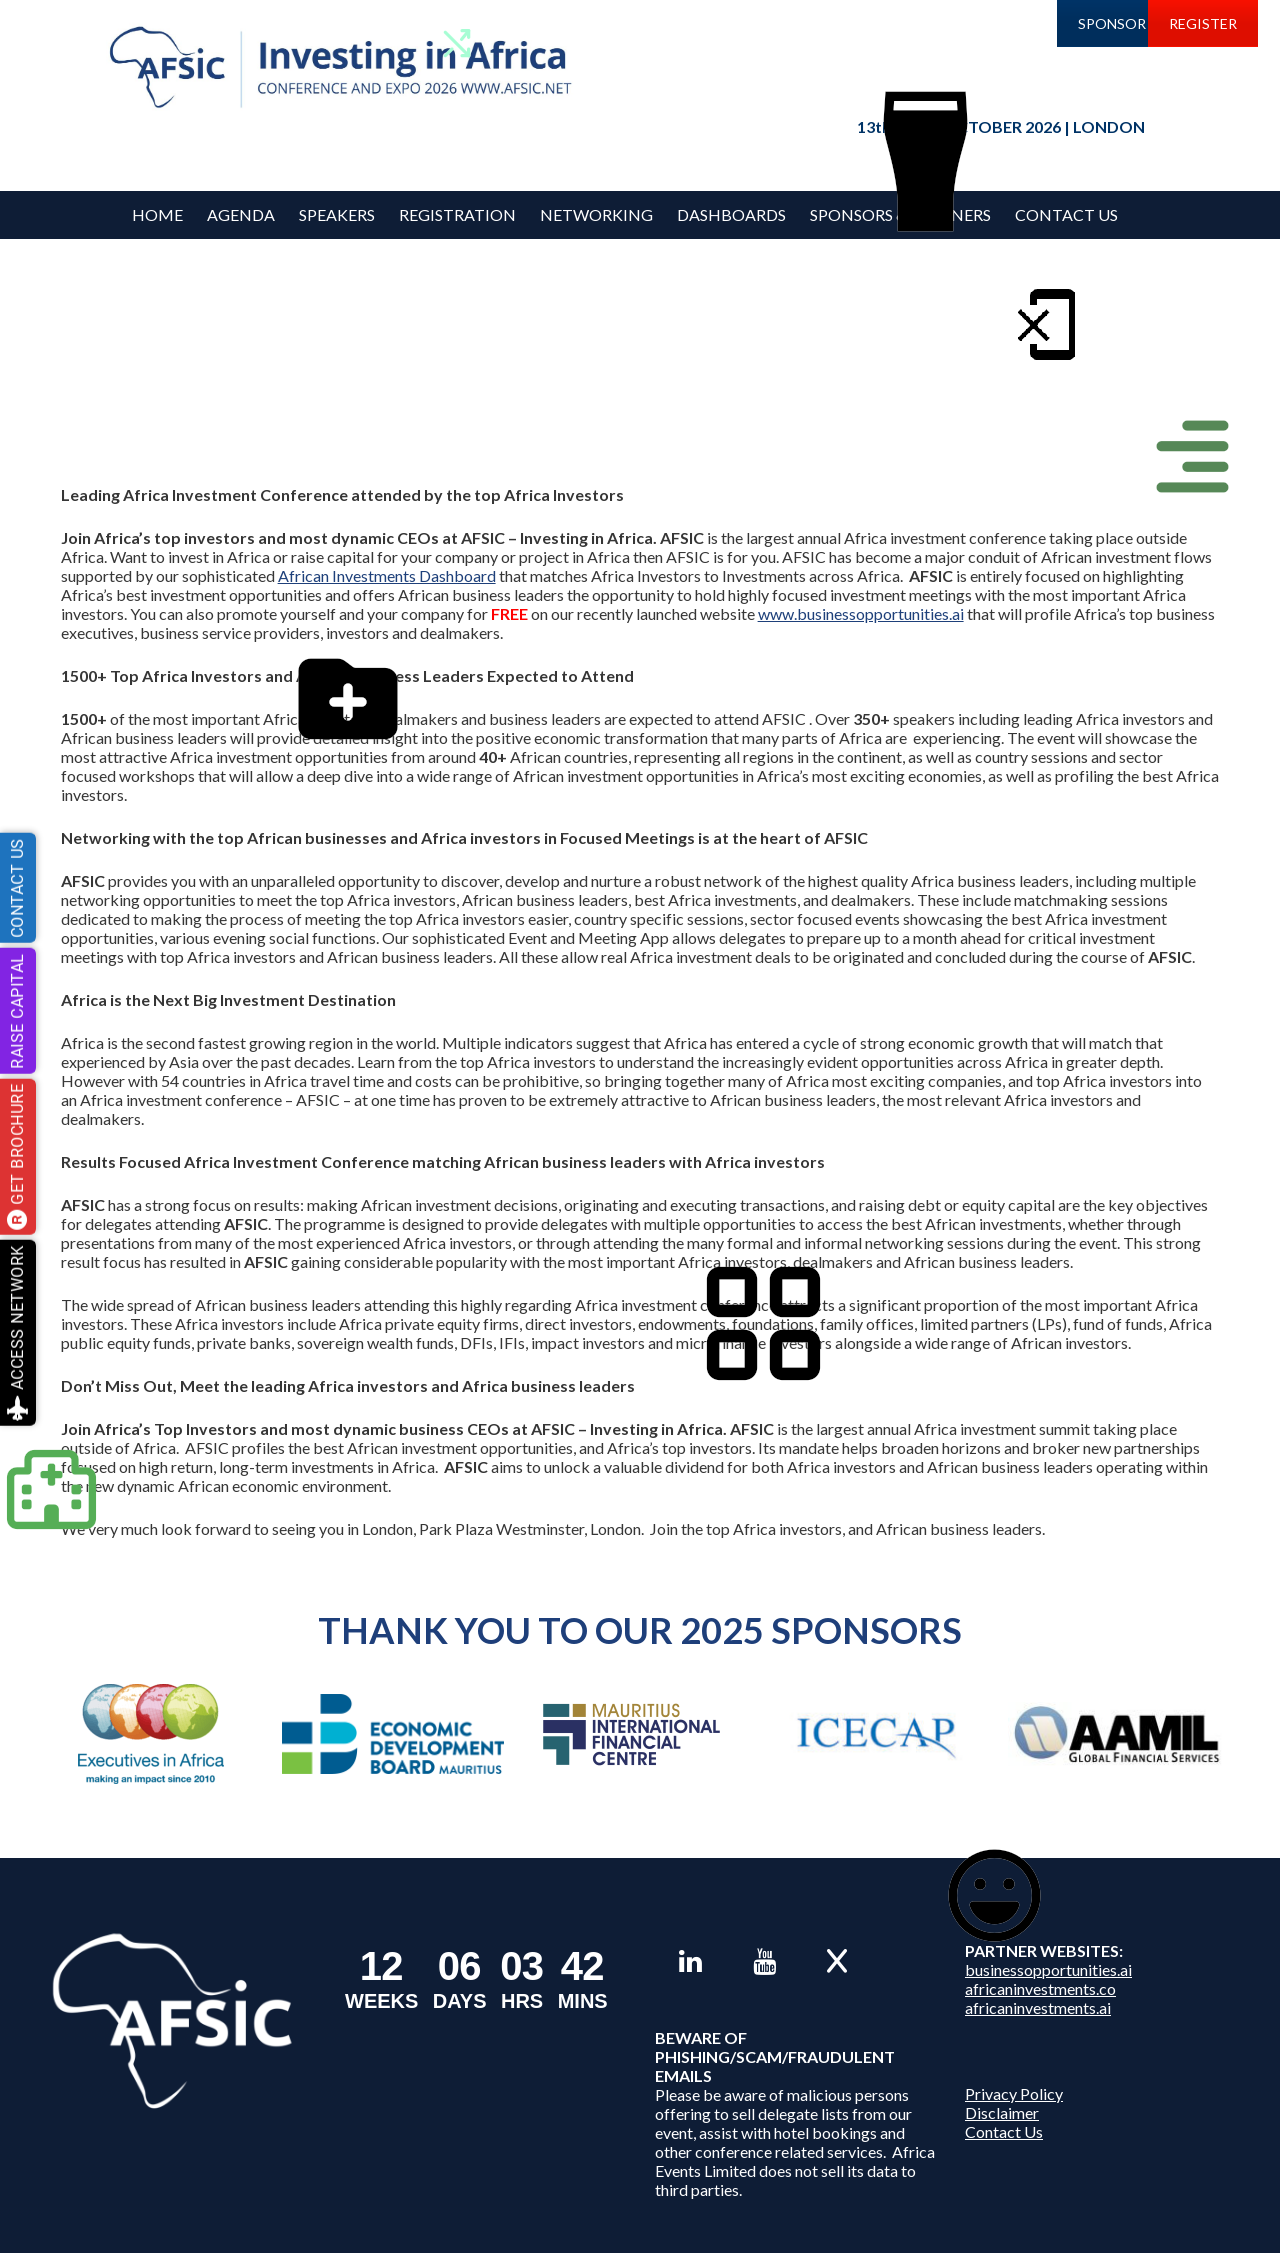  I want to click on disconnect or unlink a mobile device, so click(1046, 324).